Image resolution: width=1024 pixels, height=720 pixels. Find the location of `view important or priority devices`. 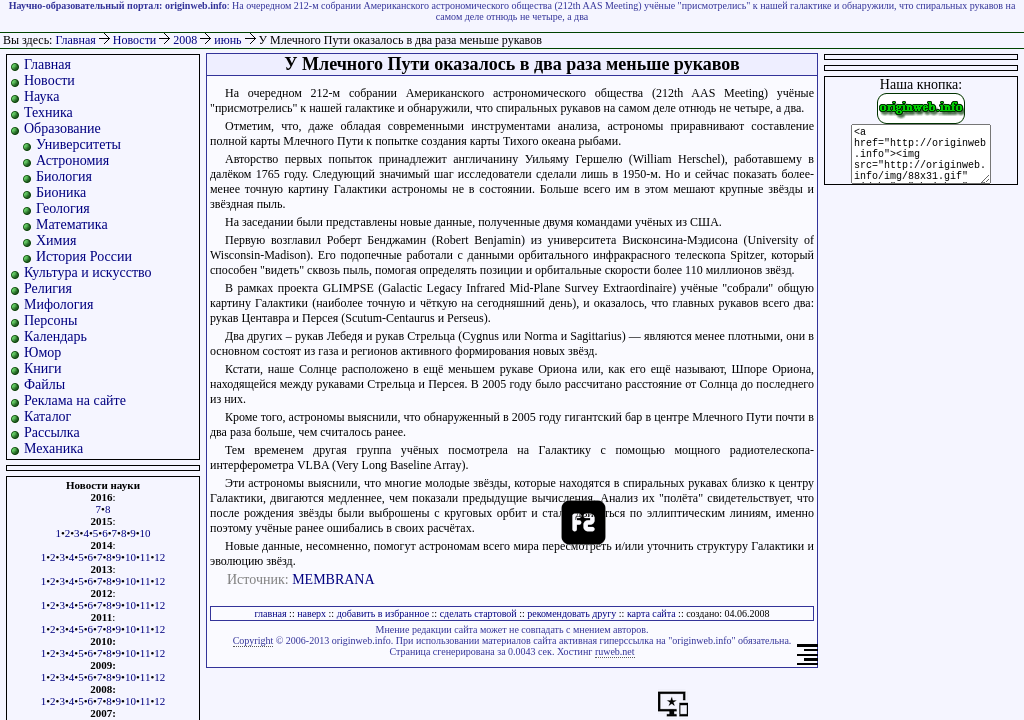

view important or priority devices is located at coordinates (673, 704).